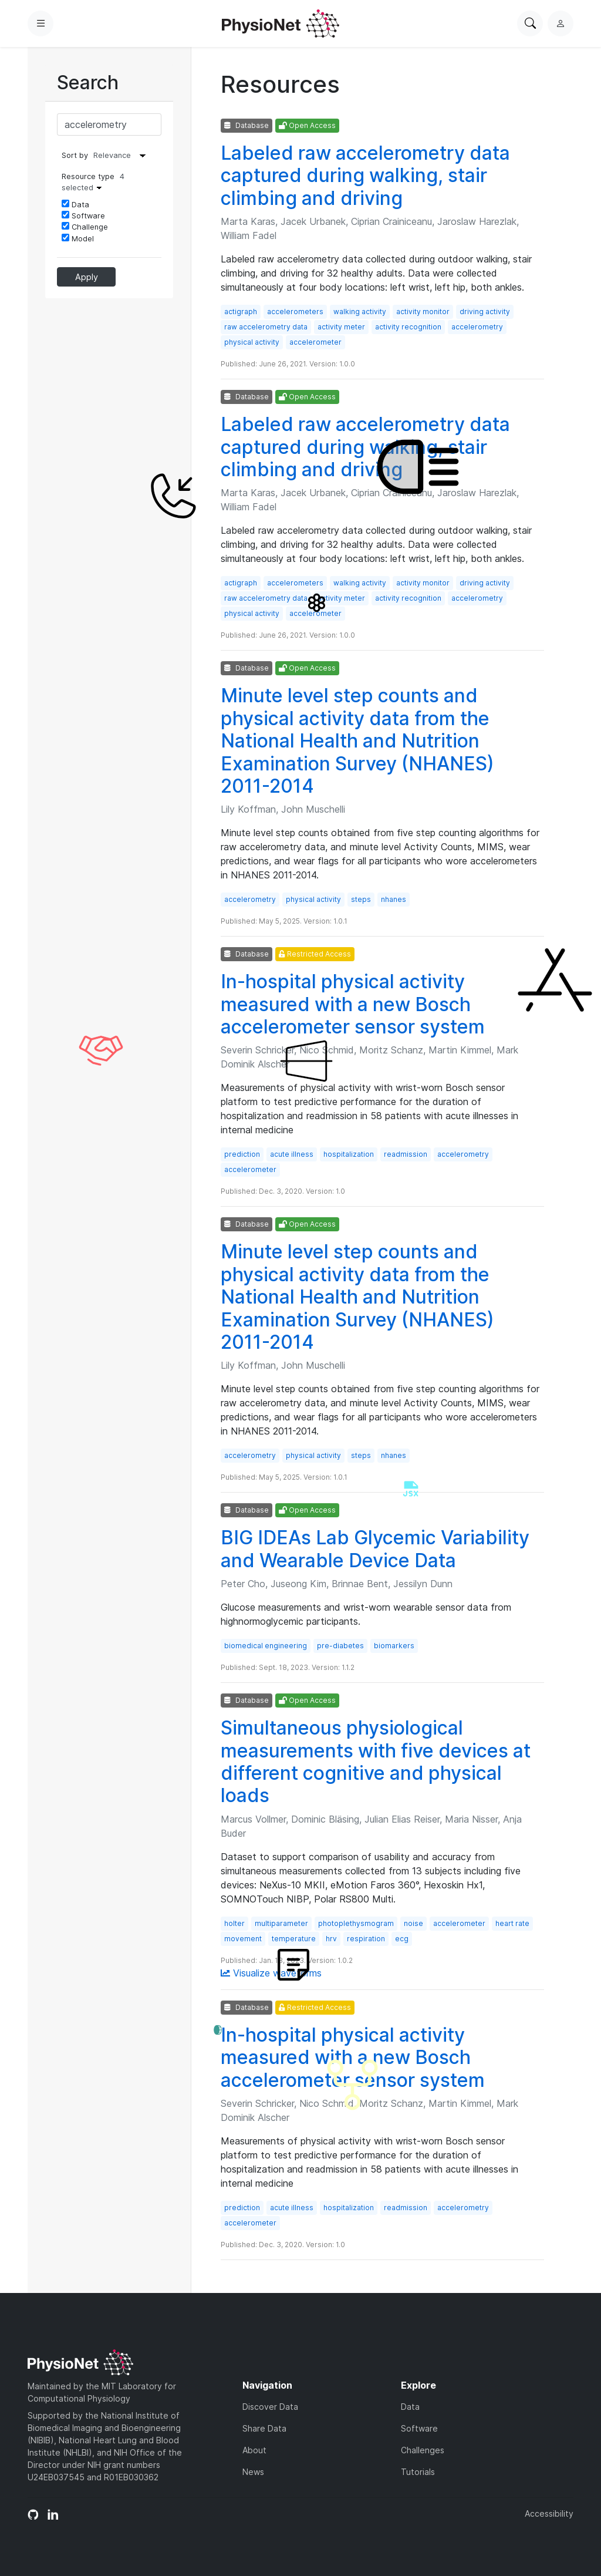 This screenshot has width=601, height=2576. What do you see at coordinates (555, 982) in the screenshot?
I see `open the app store` at bounding box center [555, 982].